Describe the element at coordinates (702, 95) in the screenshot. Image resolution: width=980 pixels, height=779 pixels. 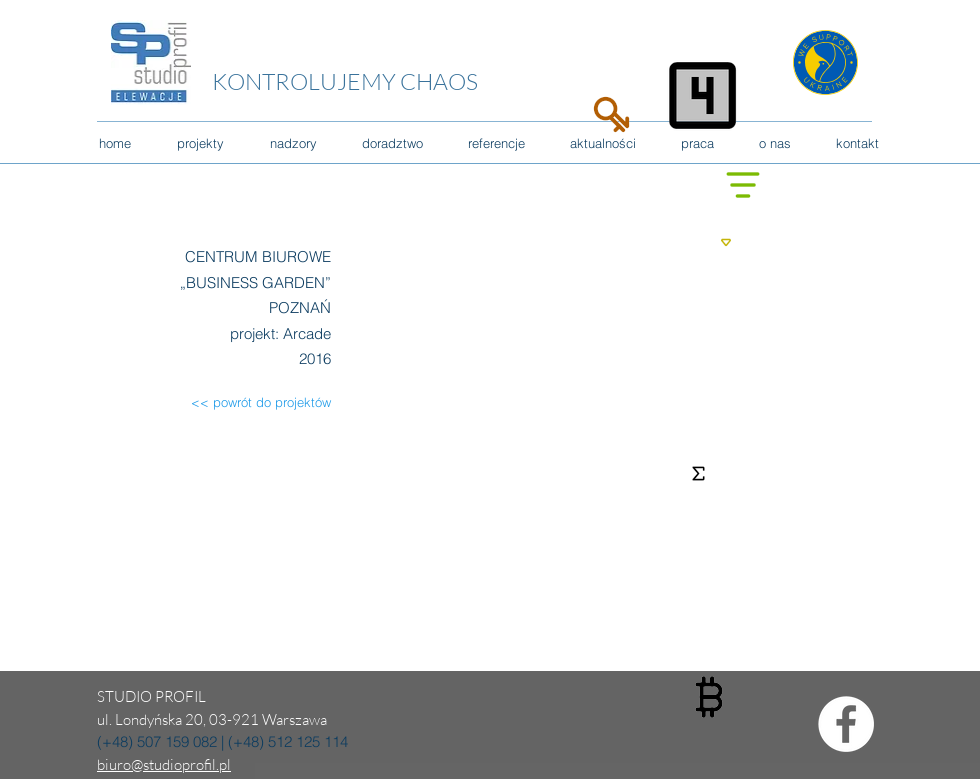
I see `select image filter or effect number 4` at that location.